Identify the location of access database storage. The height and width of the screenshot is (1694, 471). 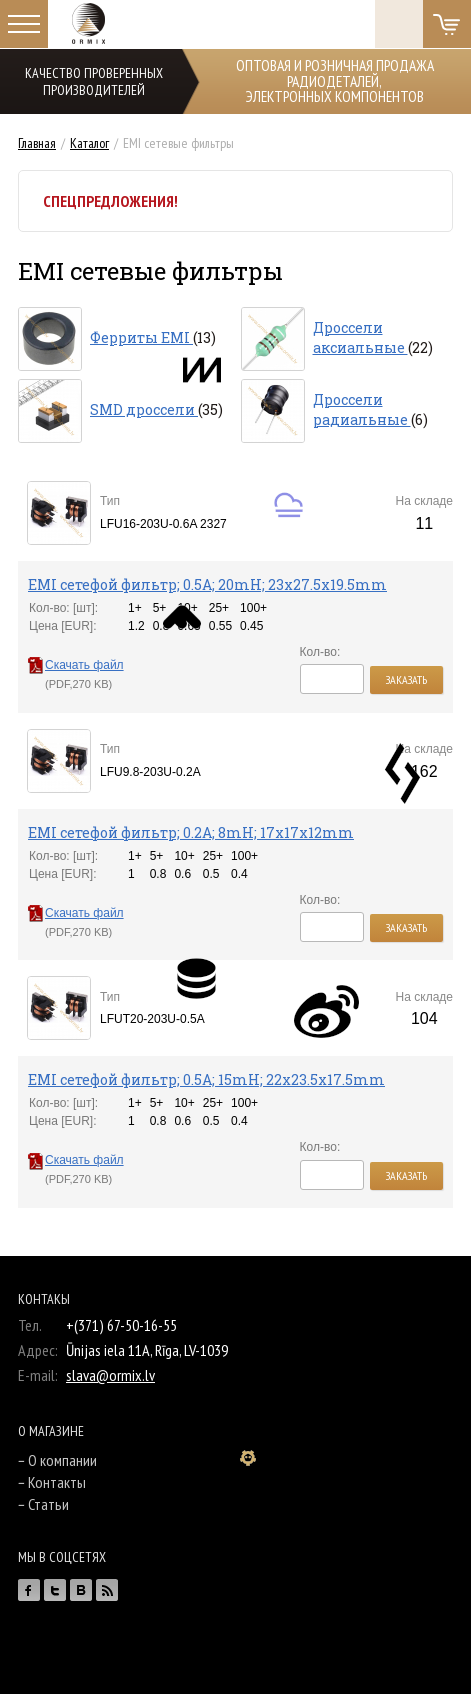
(196, 977).